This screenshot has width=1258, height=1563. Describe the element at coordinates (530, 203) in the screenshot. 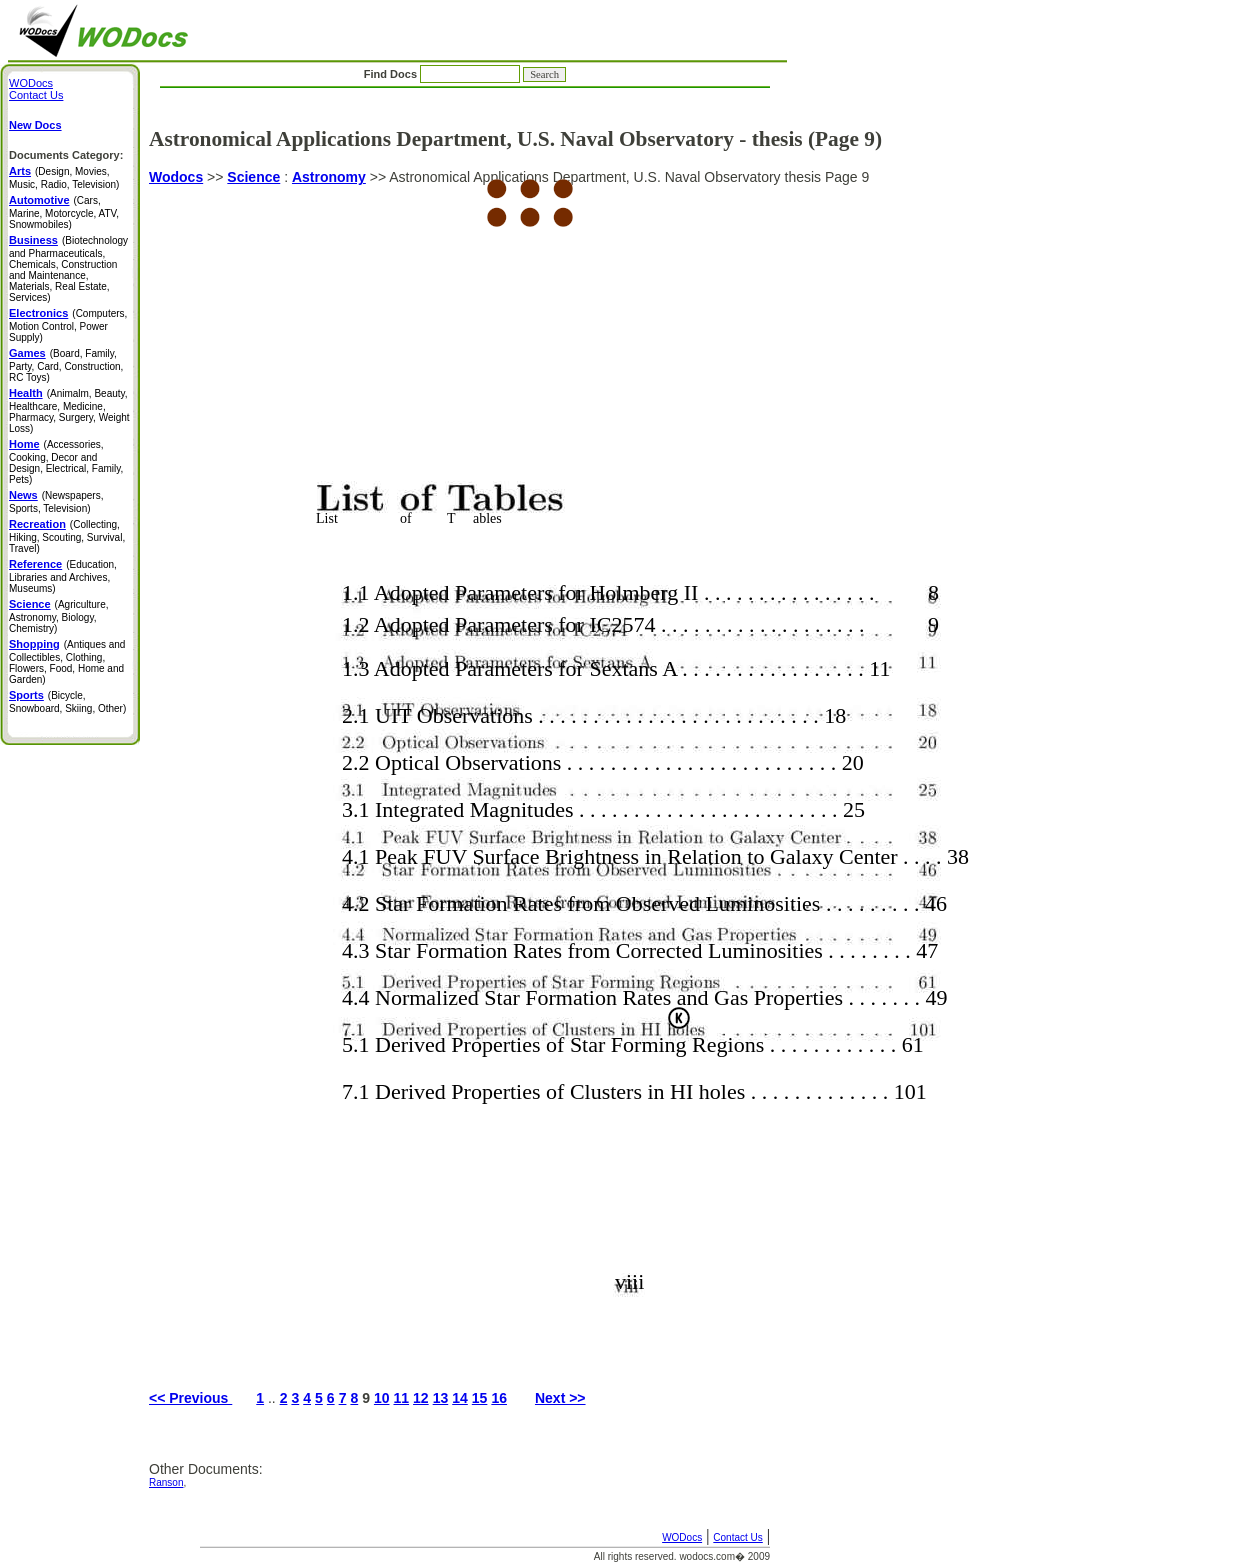

I see `drag to reorder or rearrange items` at that location.